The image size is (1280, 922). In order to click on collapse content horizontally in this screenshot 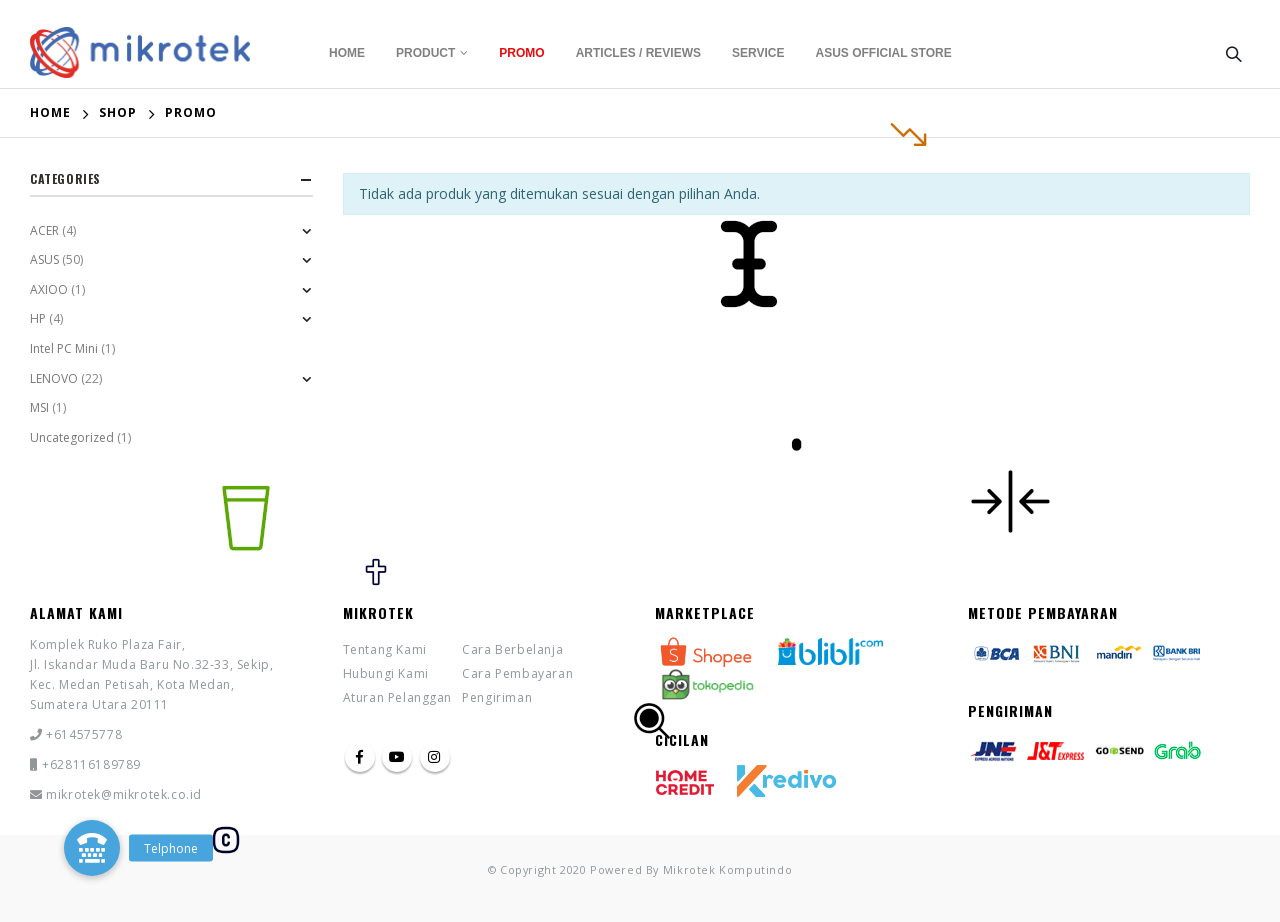, I will do `click(1010, 501)`.